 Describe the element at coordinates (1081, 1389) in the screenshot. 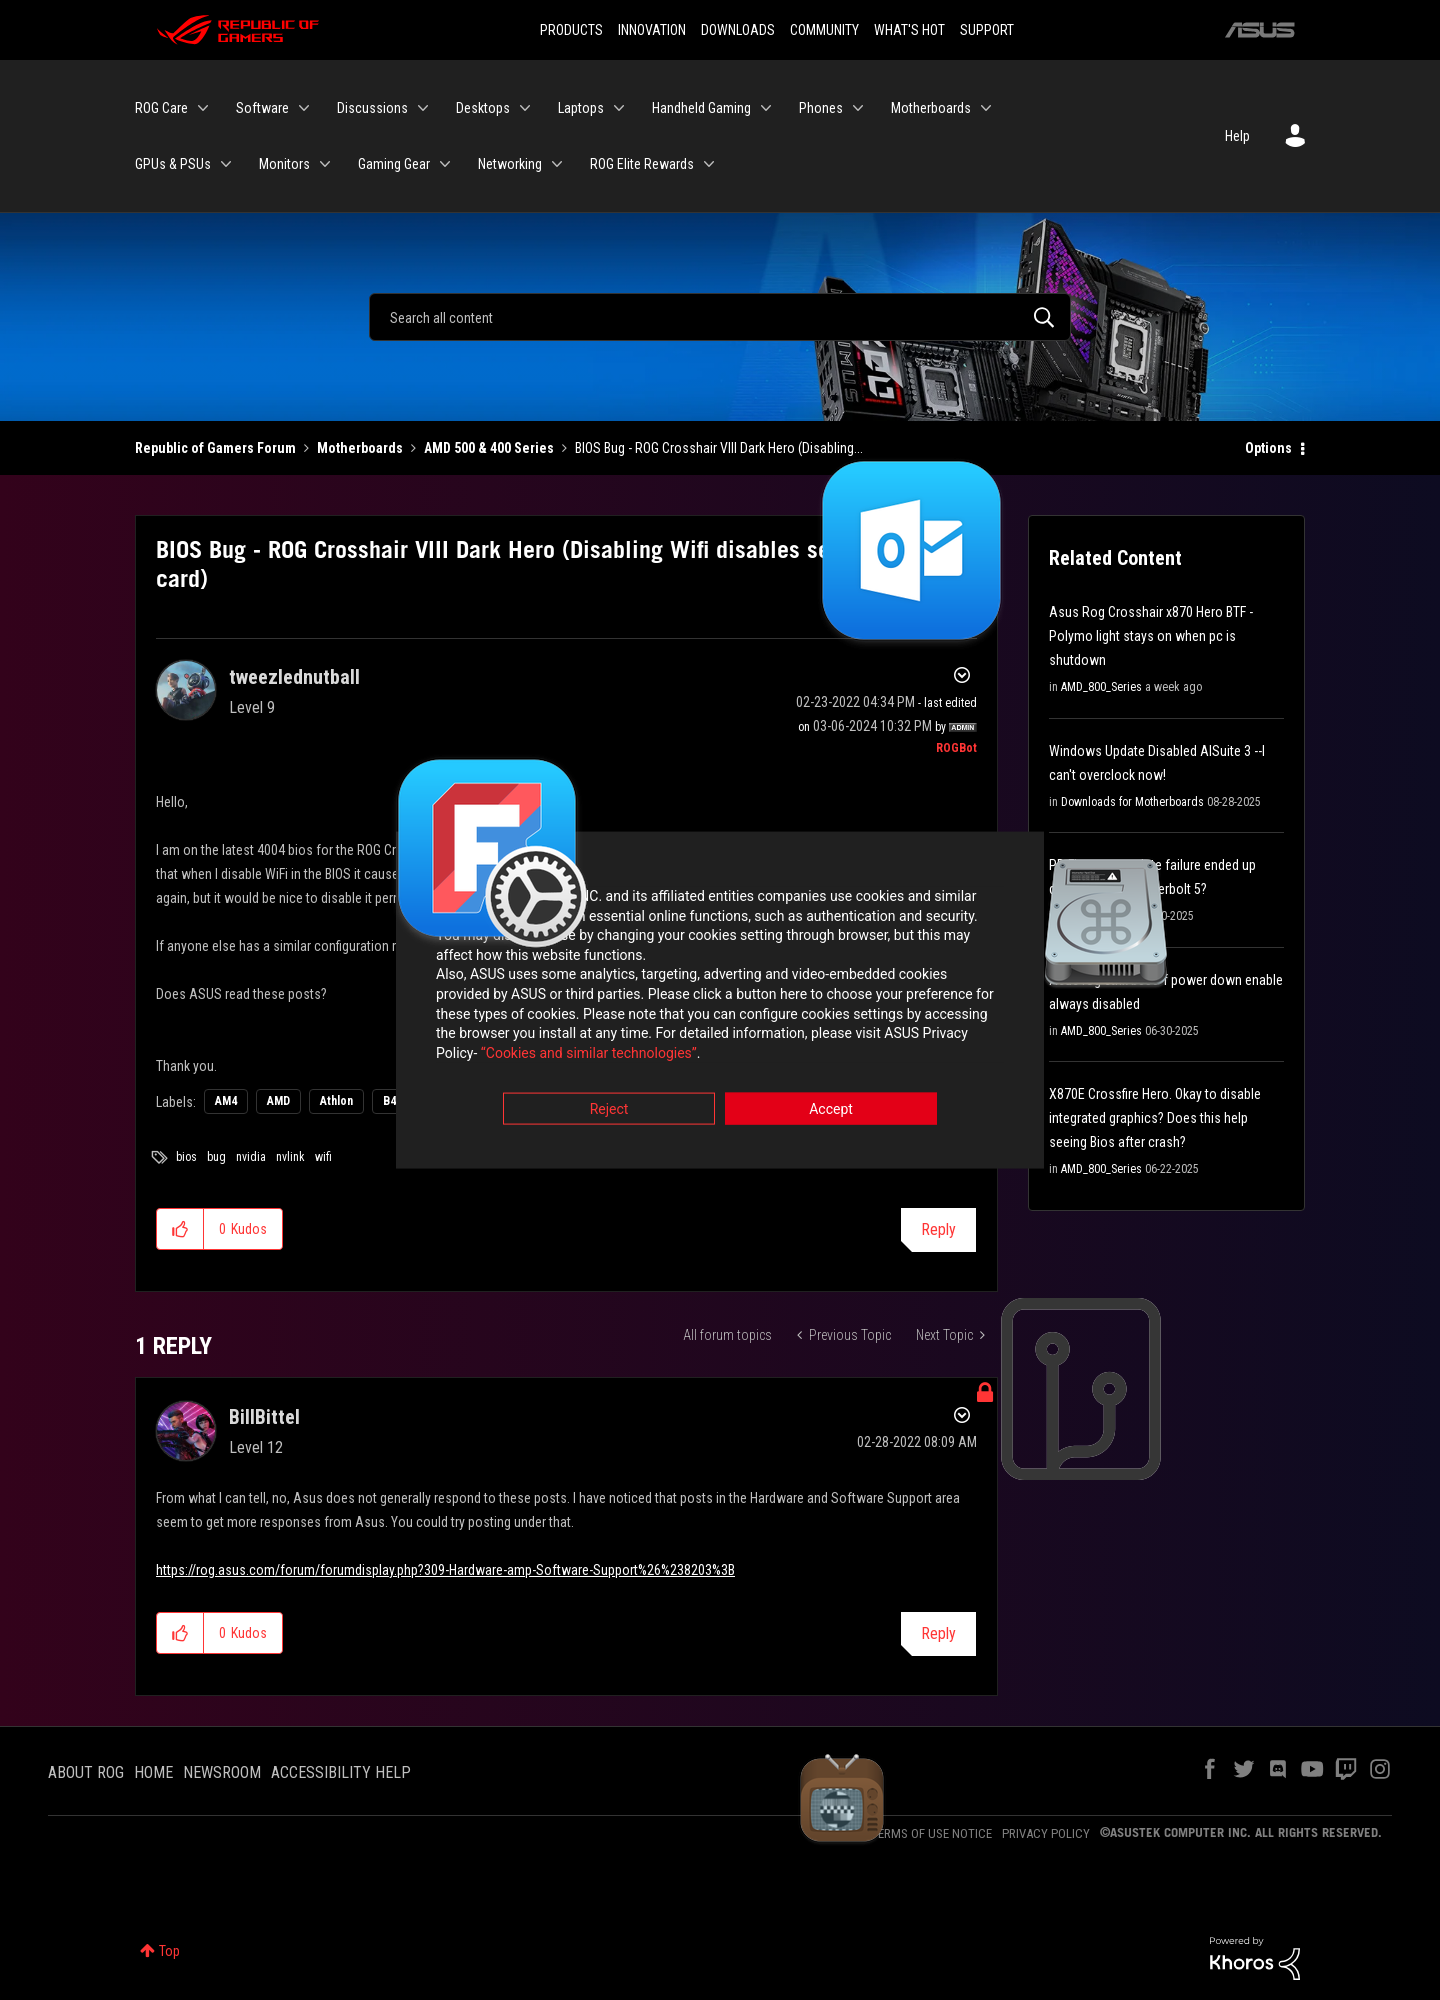

I see `open gitg version control application` at that location.